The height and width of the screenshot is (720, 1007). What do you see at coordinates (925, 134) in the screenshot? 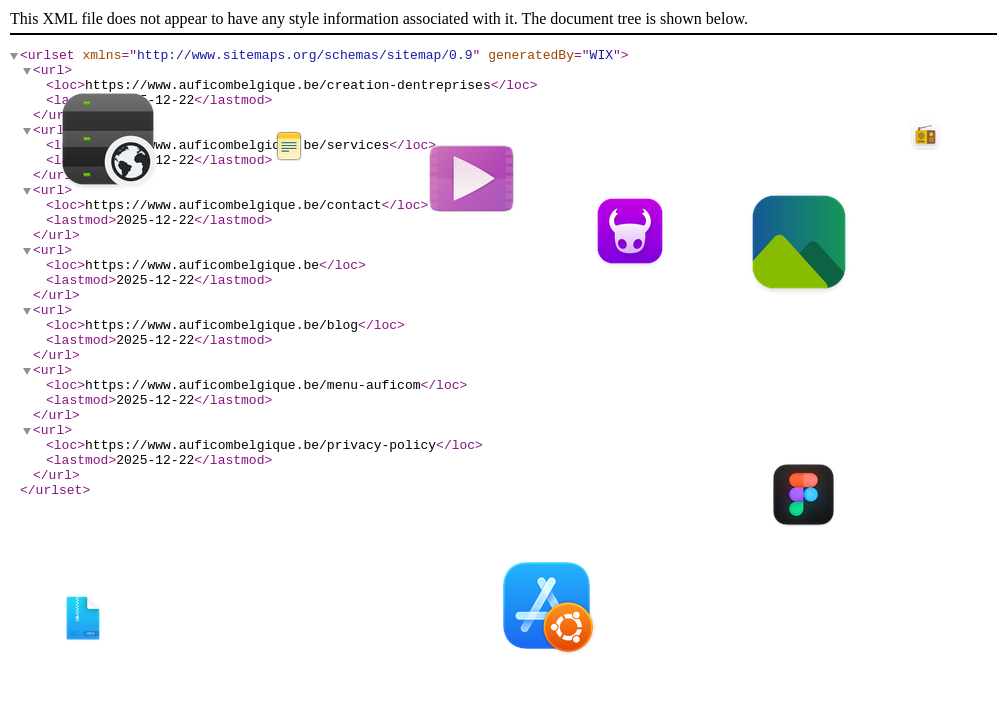
I see `open shortwave radio streaming app` at bounding box center [925, 134].